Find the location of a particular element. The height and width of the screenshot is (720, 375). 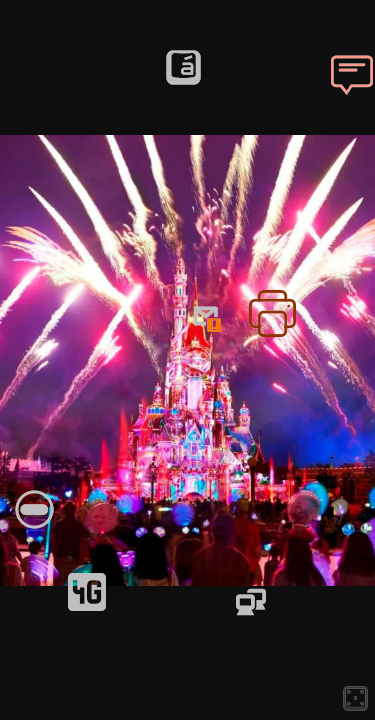

access network preferences and settings is located at coordinates (251, 602).